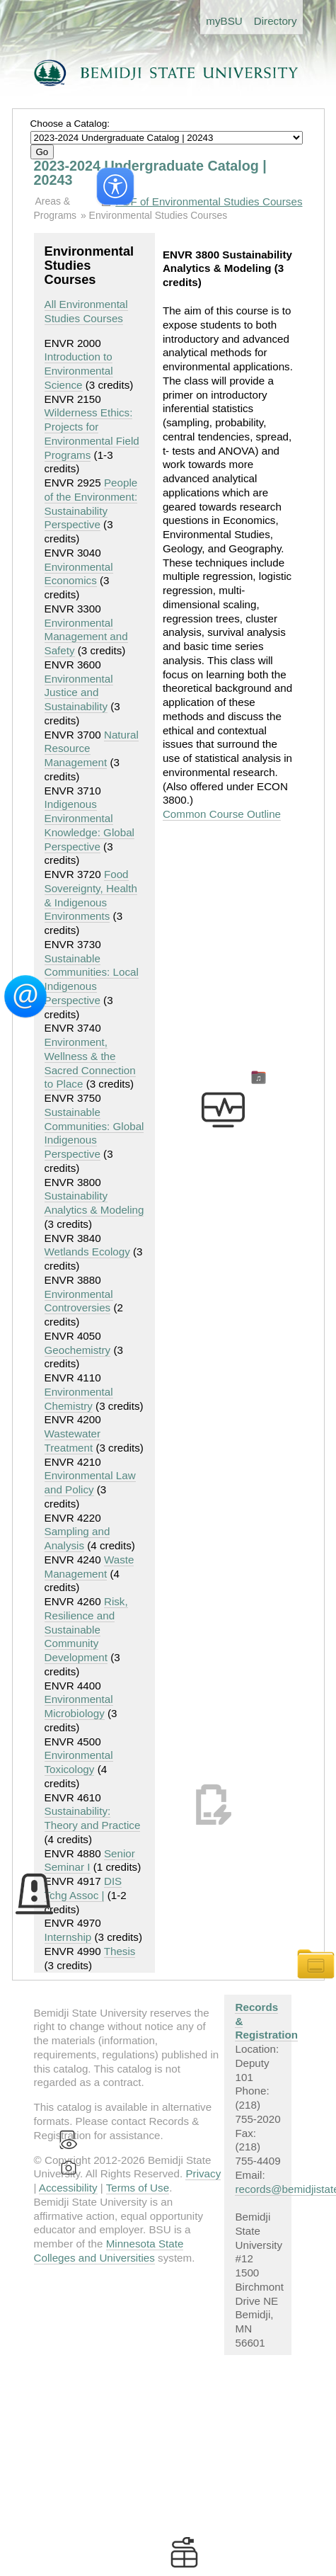  Describe the element at coordinates (258, 1077) in the screenshot. I see `open your music folder` at that location.